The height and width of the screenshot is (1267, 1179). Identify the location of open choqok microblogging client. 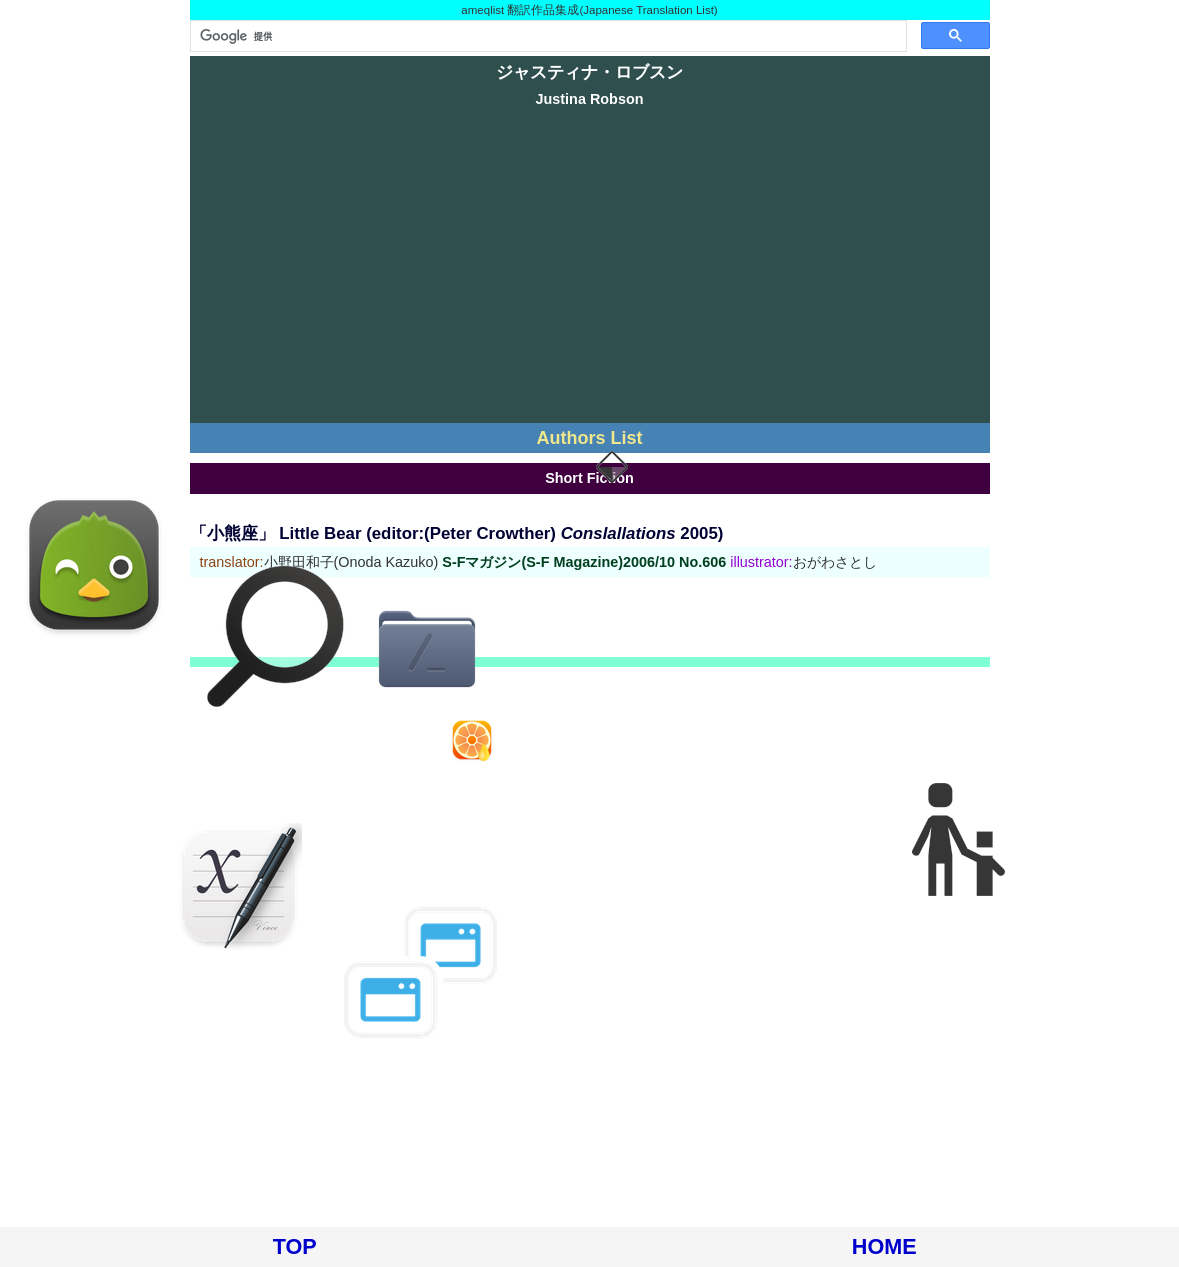
(94, 565).